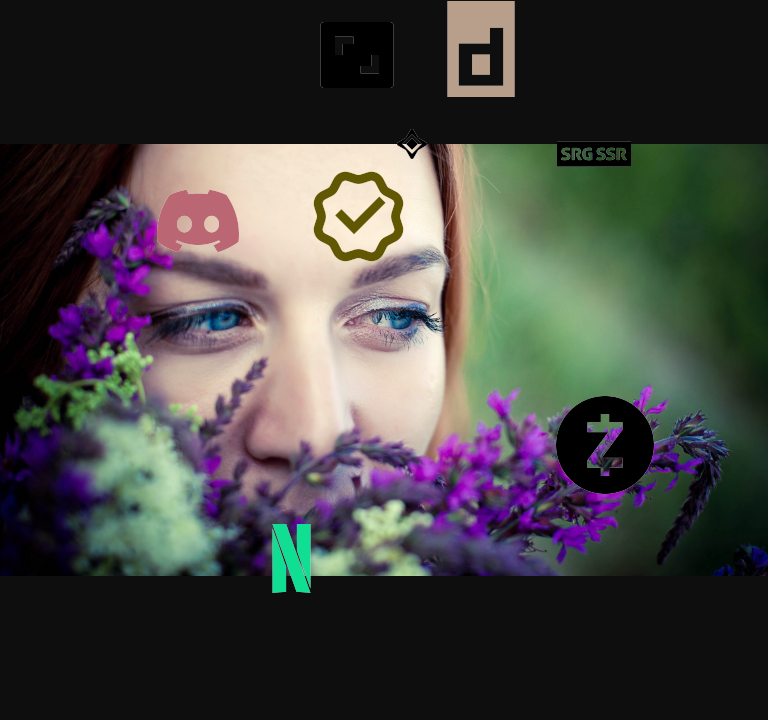 The width and height of the screenshot is (768, 720). What do you see at coordinates (412, 144) in the screenshot?
I see `openmined logo - an open-source privacy-focused AI platform` at bounding box center [412, 144].